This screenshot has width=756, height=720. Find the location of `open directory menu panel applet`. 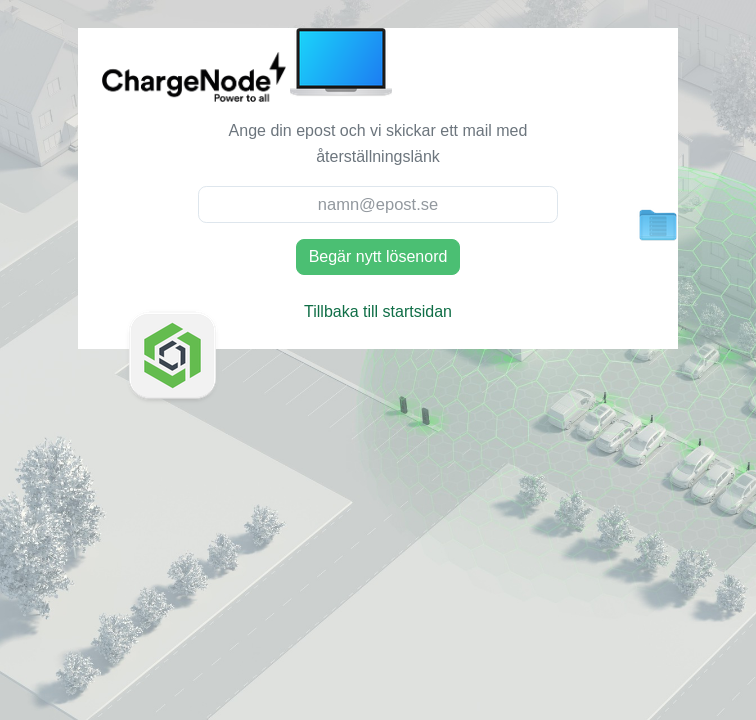

open directory menu panel applet is located at coordinates (658, 225).